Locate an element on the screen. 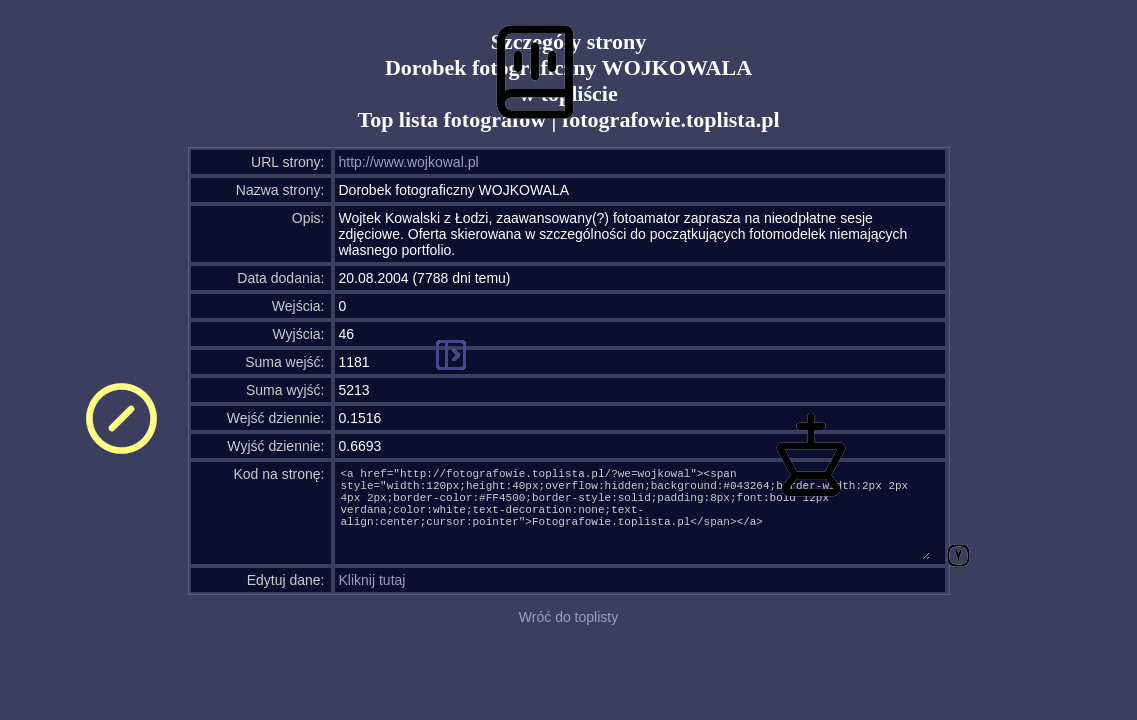 This screenshot has width=1137, height=720. indicates items starting with the letter Y is located at coordinates (958, 555).